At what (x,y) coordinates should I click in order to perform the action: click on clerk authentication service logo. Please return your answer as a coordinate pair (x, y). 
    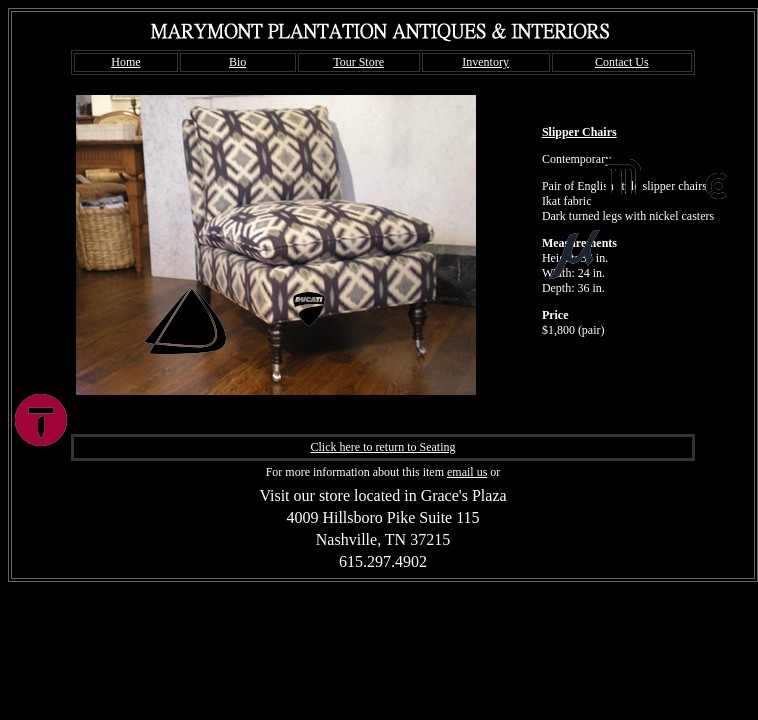
    Looking at the image, I should click on (716, 186).